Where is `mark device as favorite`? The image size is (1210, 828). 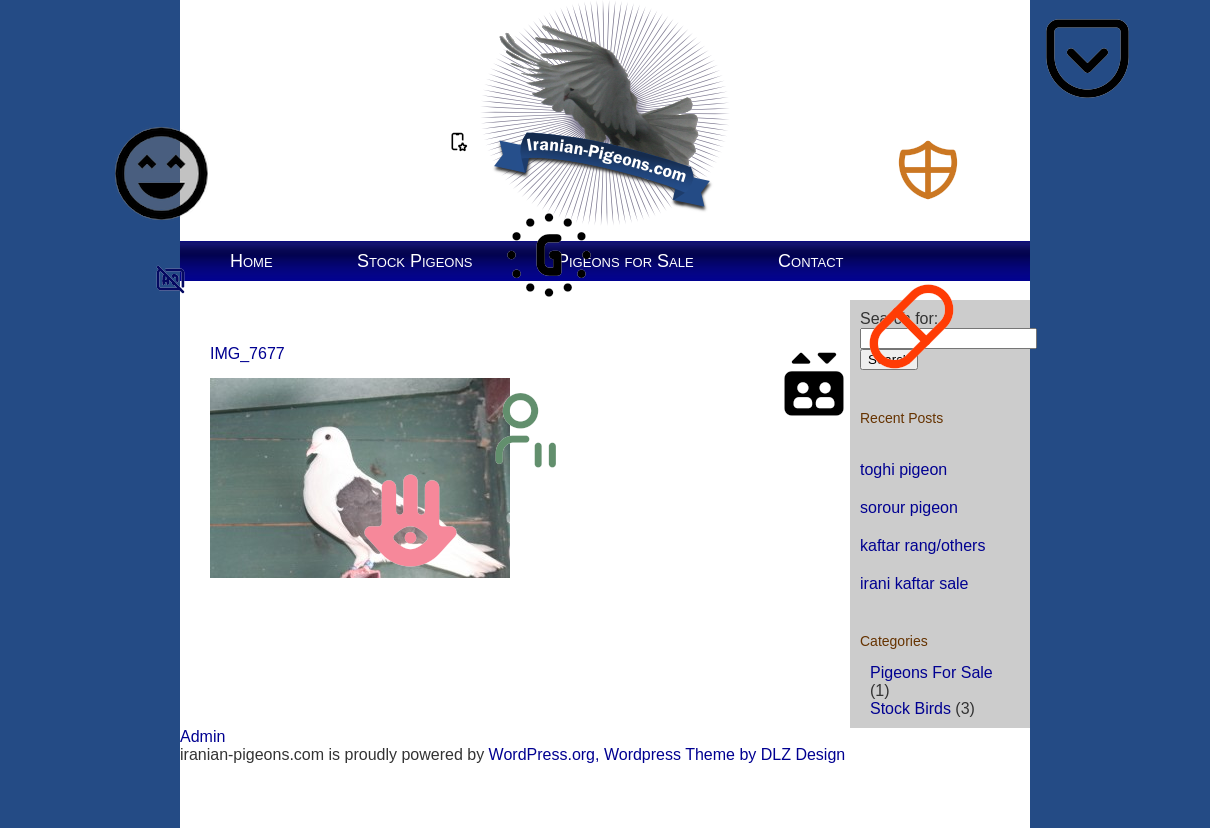
mark device as favorite is located at coordinates (457, 141).